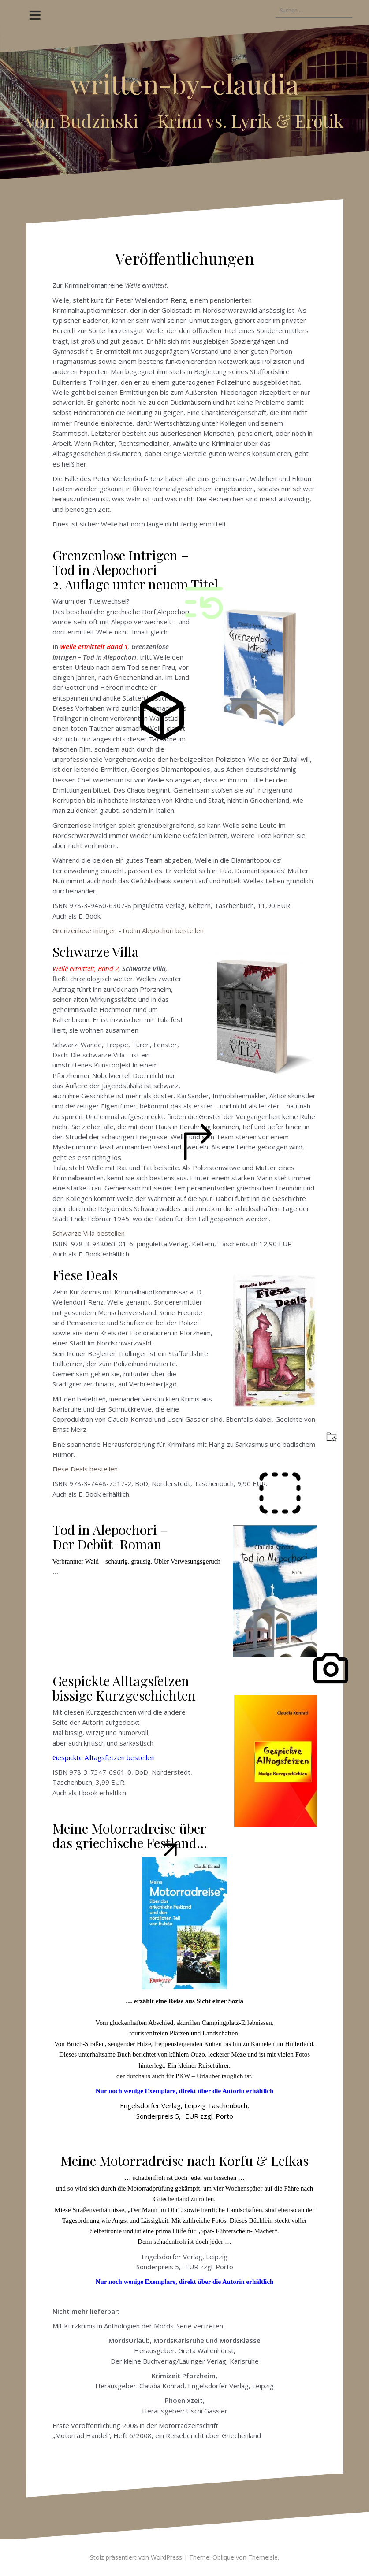 This screenshot has width=369, height=2576. I want to click on restart or reset a list to its original order, so click(204, 602).